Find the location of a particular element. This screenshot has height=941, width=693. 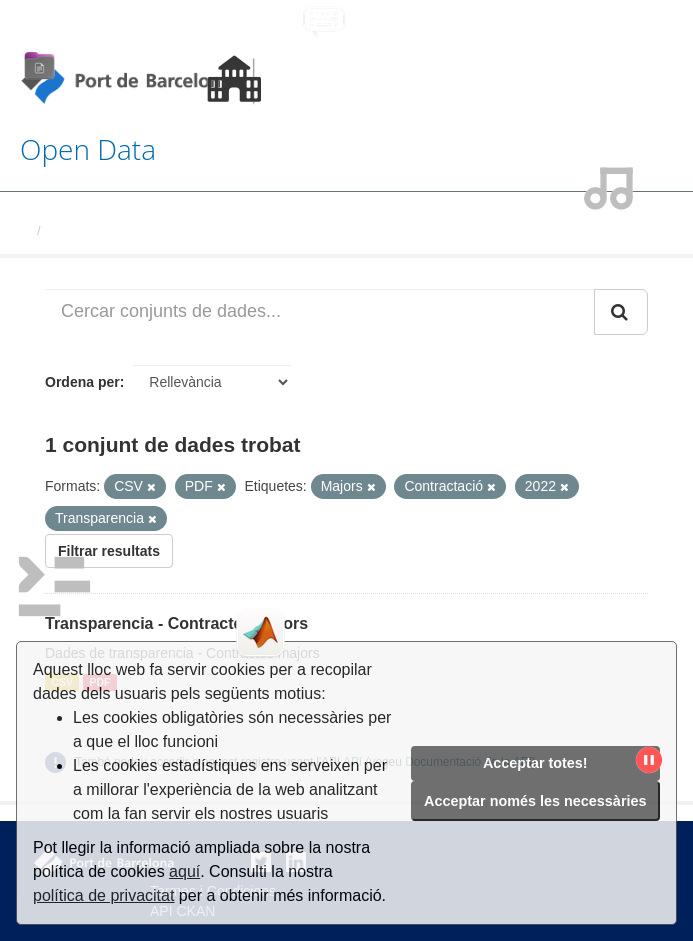

open your documents folder is located at coordinates (39, 65).